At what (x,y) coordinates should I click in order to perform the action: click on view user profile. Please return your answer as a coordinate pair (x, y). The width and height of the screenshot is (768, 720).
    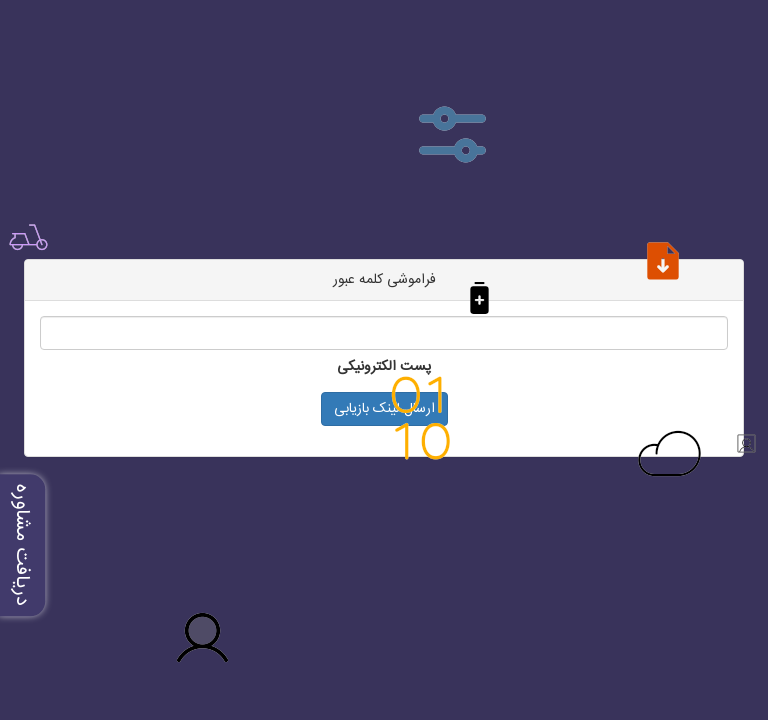
    Looking at the image, I should click on (746, 443).